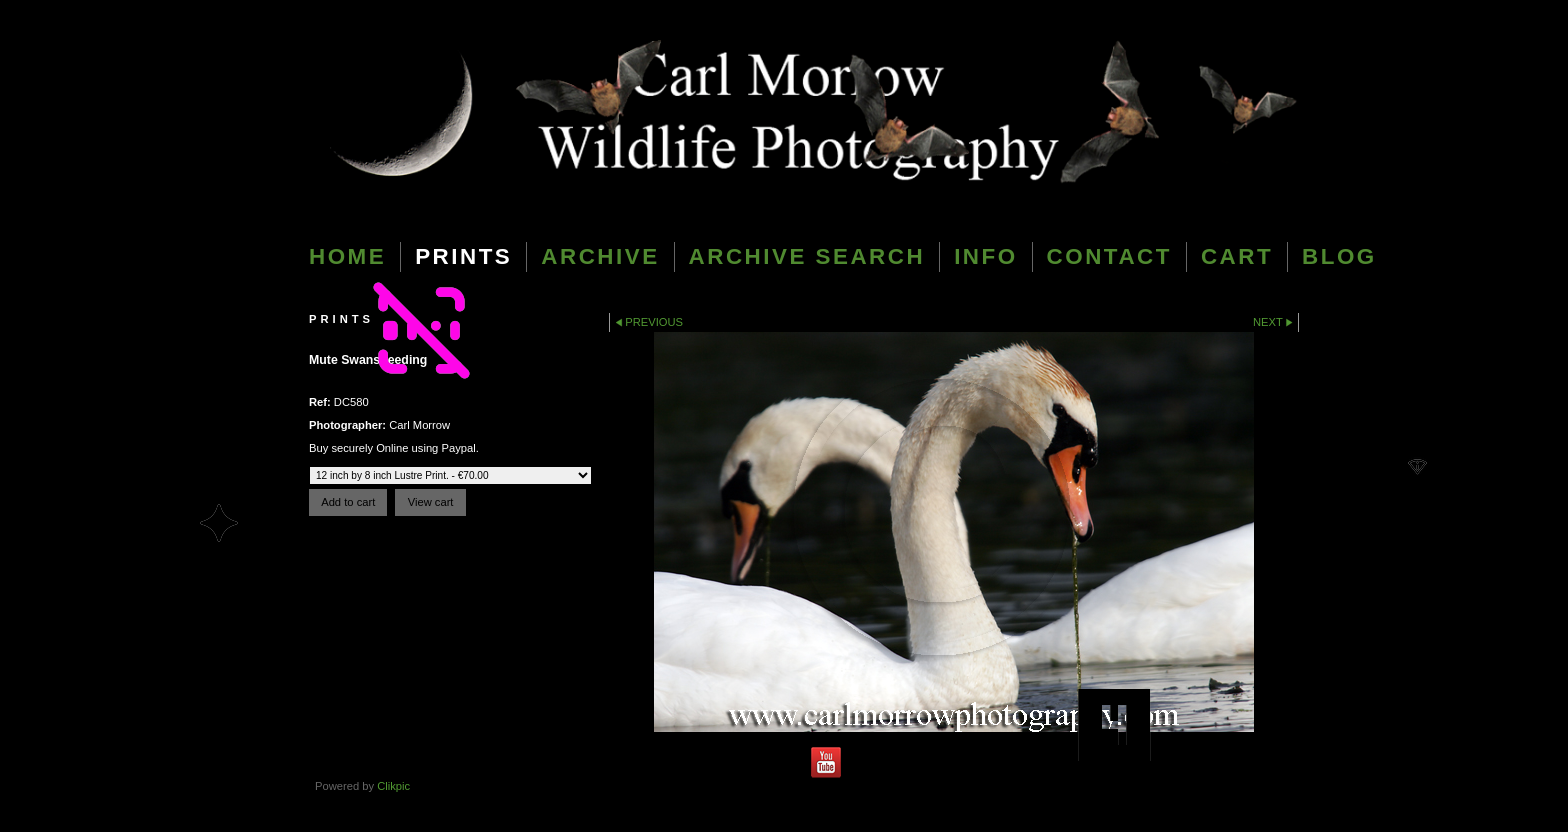 The width and height of the screenshot is (1568, 832). Describe the element at coordinates (219, 523) in the screenshot. I see `indicates AI-generated or enhanced content` at that location.